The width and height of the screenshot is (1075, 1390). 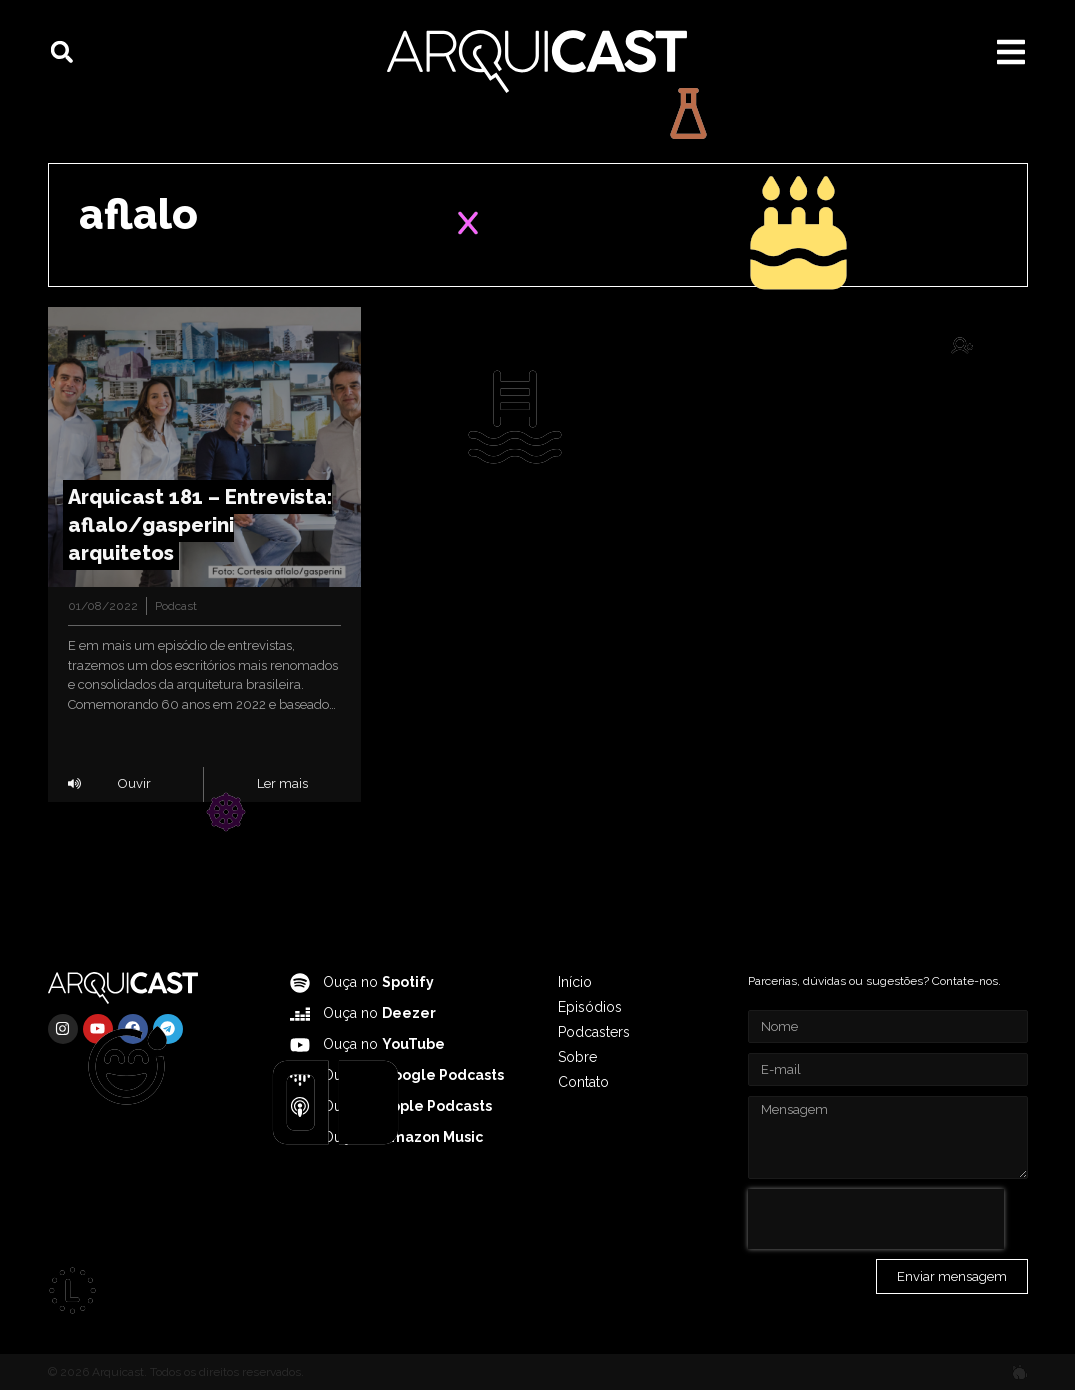 What do you see at coordinates (962, 346) in the screenshot?
I see `access user settings` at bounding box center [962, 346].